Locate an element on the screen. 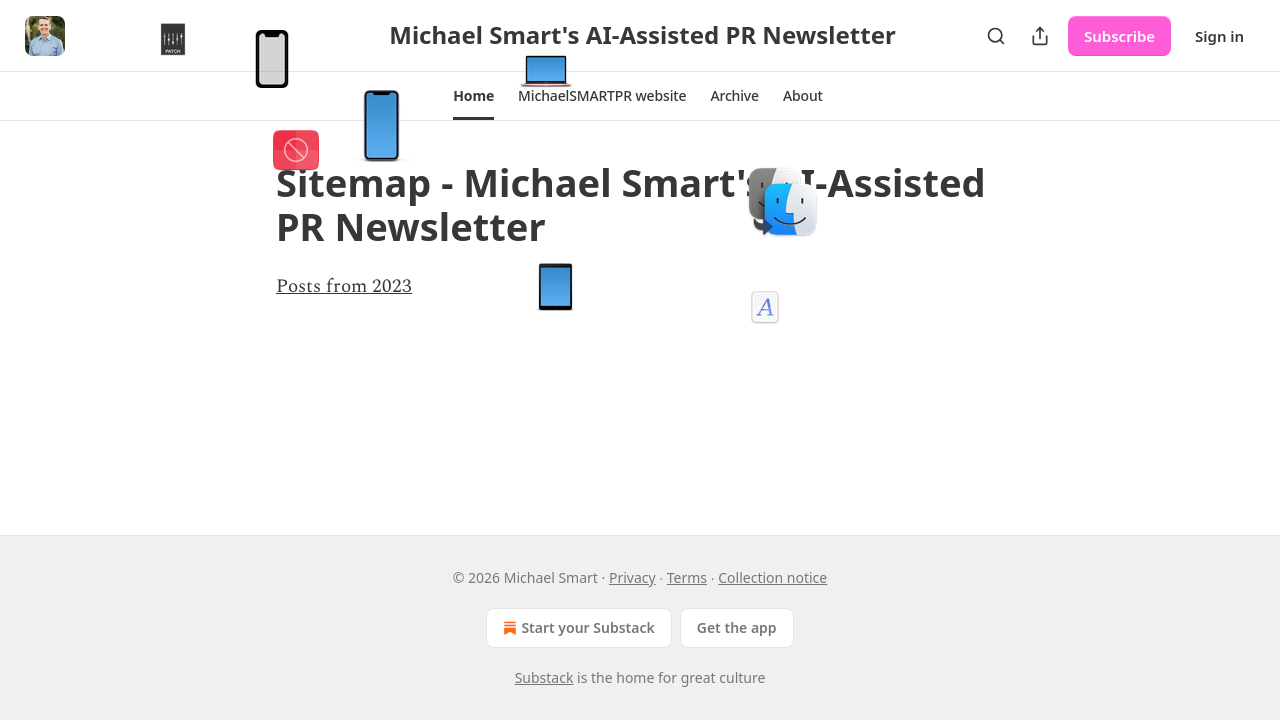  manage connected iPad device is located at coordinates (555, 286).